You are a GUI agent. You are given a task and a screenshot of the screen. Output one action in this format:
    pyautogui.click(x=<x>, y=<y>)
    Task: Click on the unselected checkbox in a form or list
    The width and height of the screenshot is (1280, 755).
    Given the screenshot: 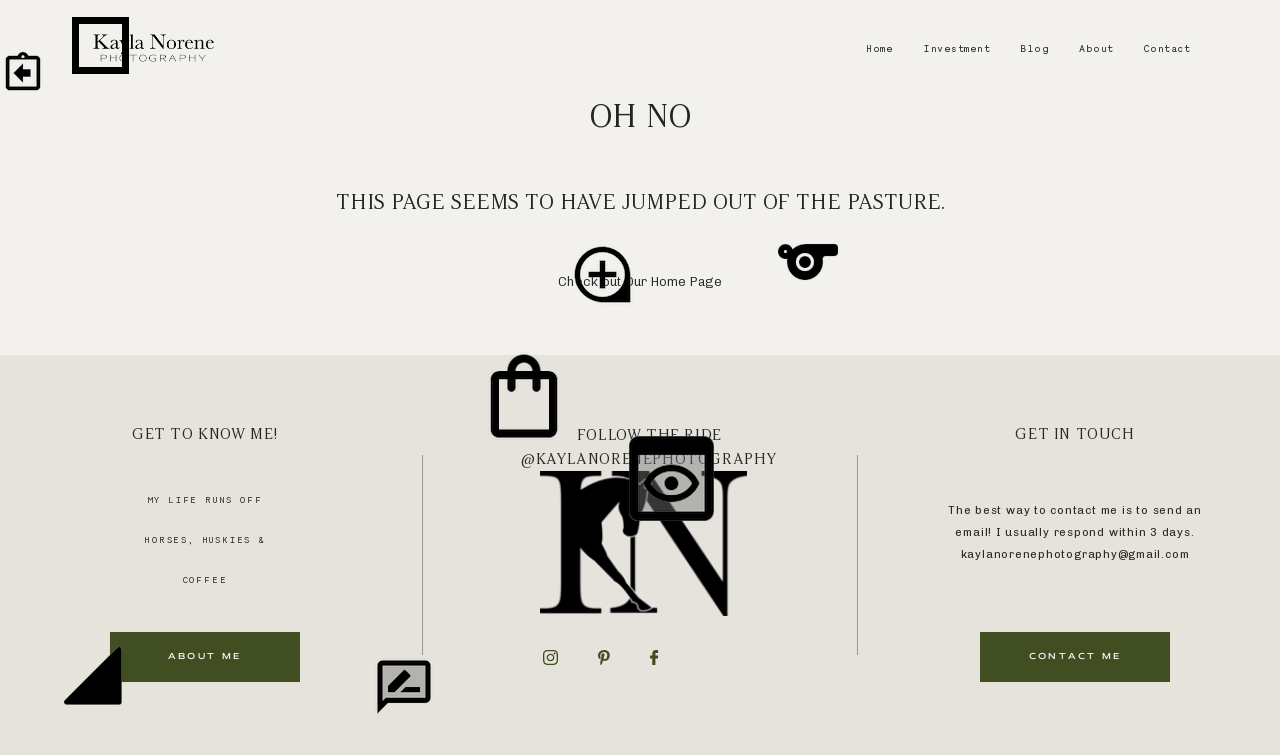 What is the action you would take?
    pyautogui.click(x=100, y=45)
    